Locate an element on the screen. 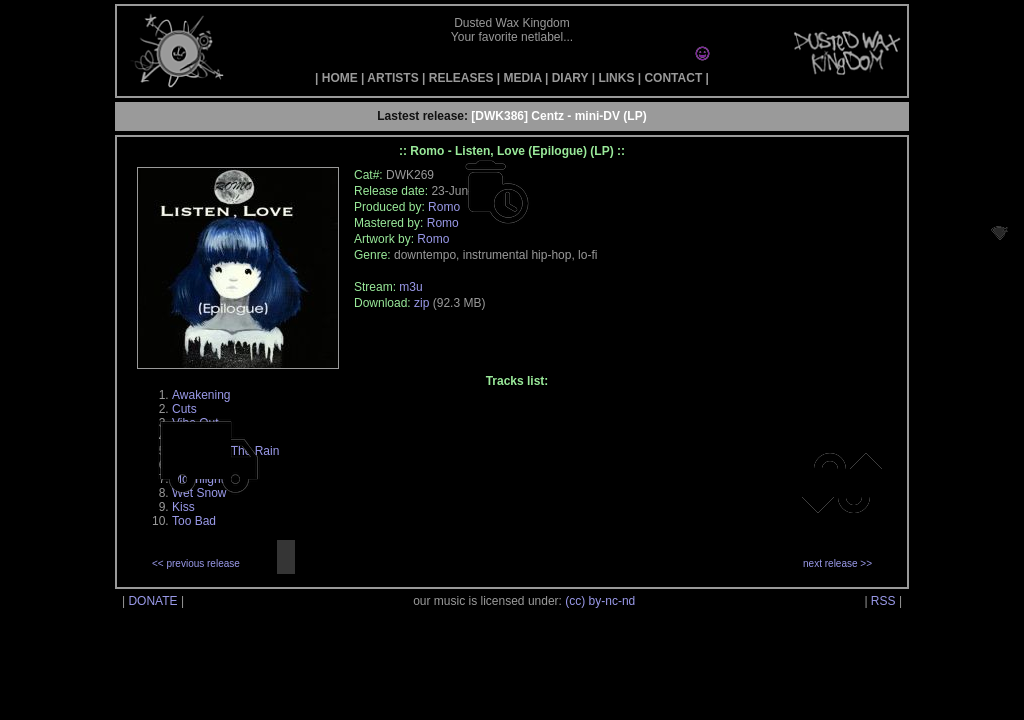 The image size is (1024, 720). react with a happy expression is located at coordinates (702, 53).